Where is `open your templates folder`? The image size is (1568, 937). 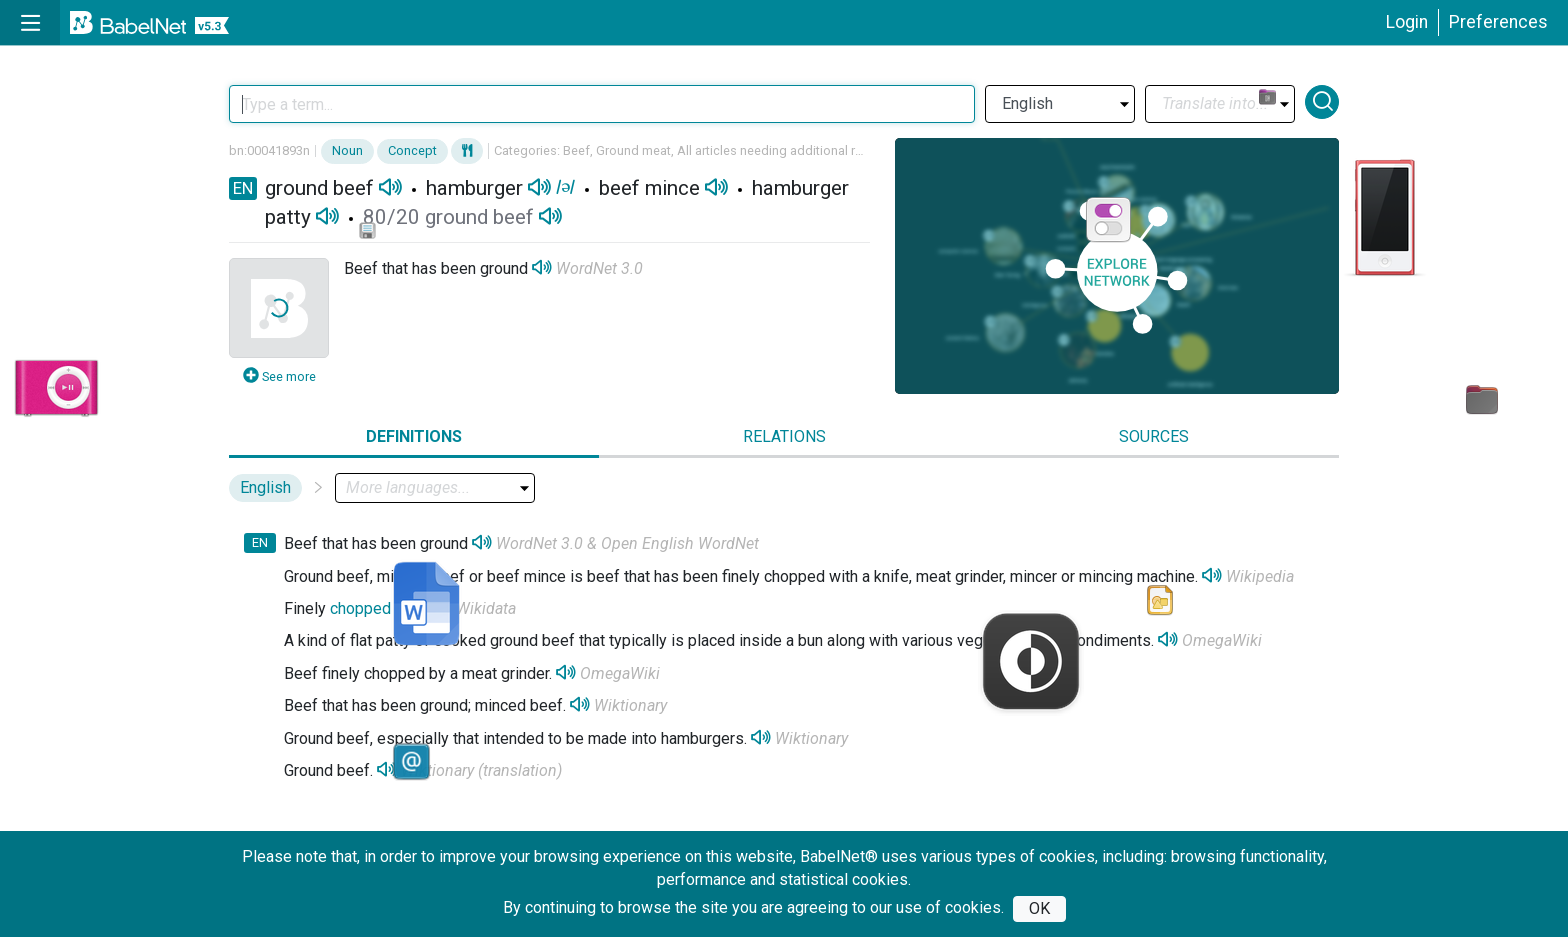 open your templates folder is located at coordinates (1267, 96).